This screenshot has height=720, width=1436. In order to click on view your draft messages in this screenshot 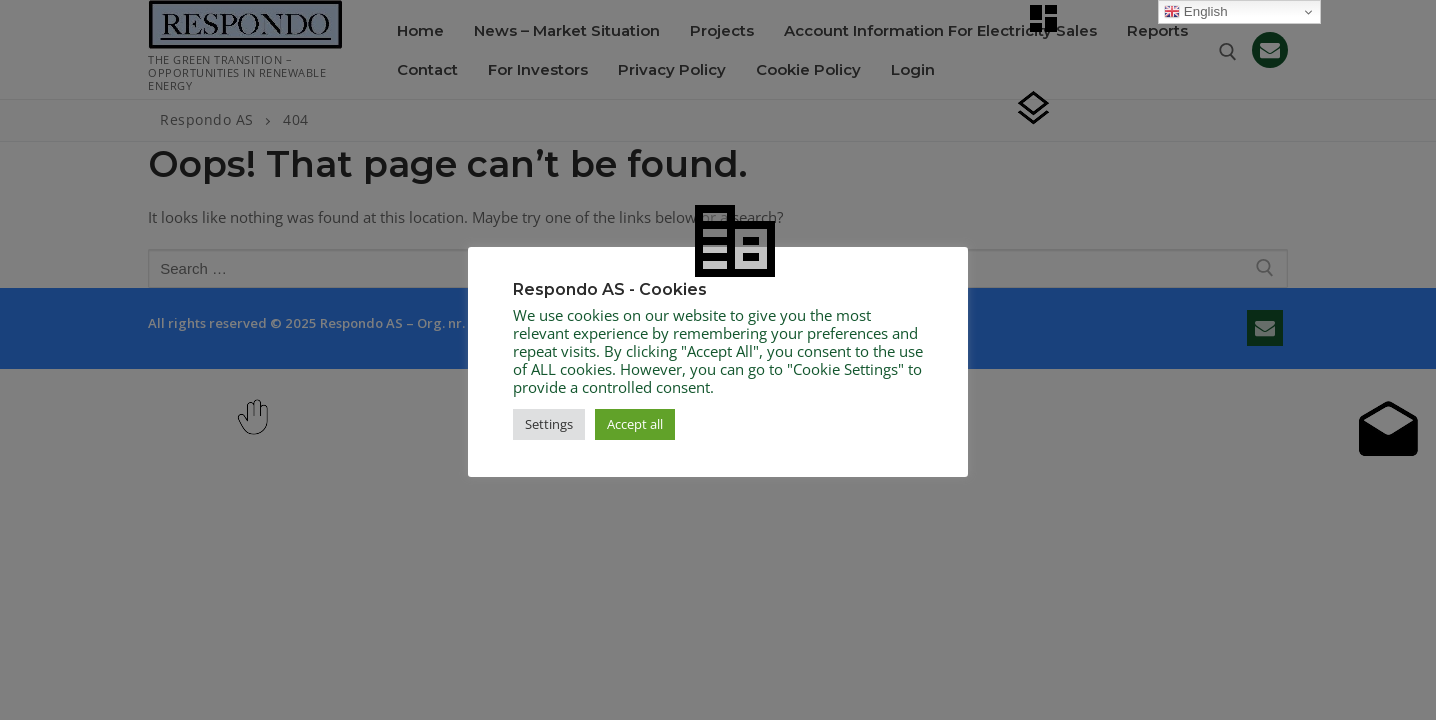, I will do `click(1388, 432)`.